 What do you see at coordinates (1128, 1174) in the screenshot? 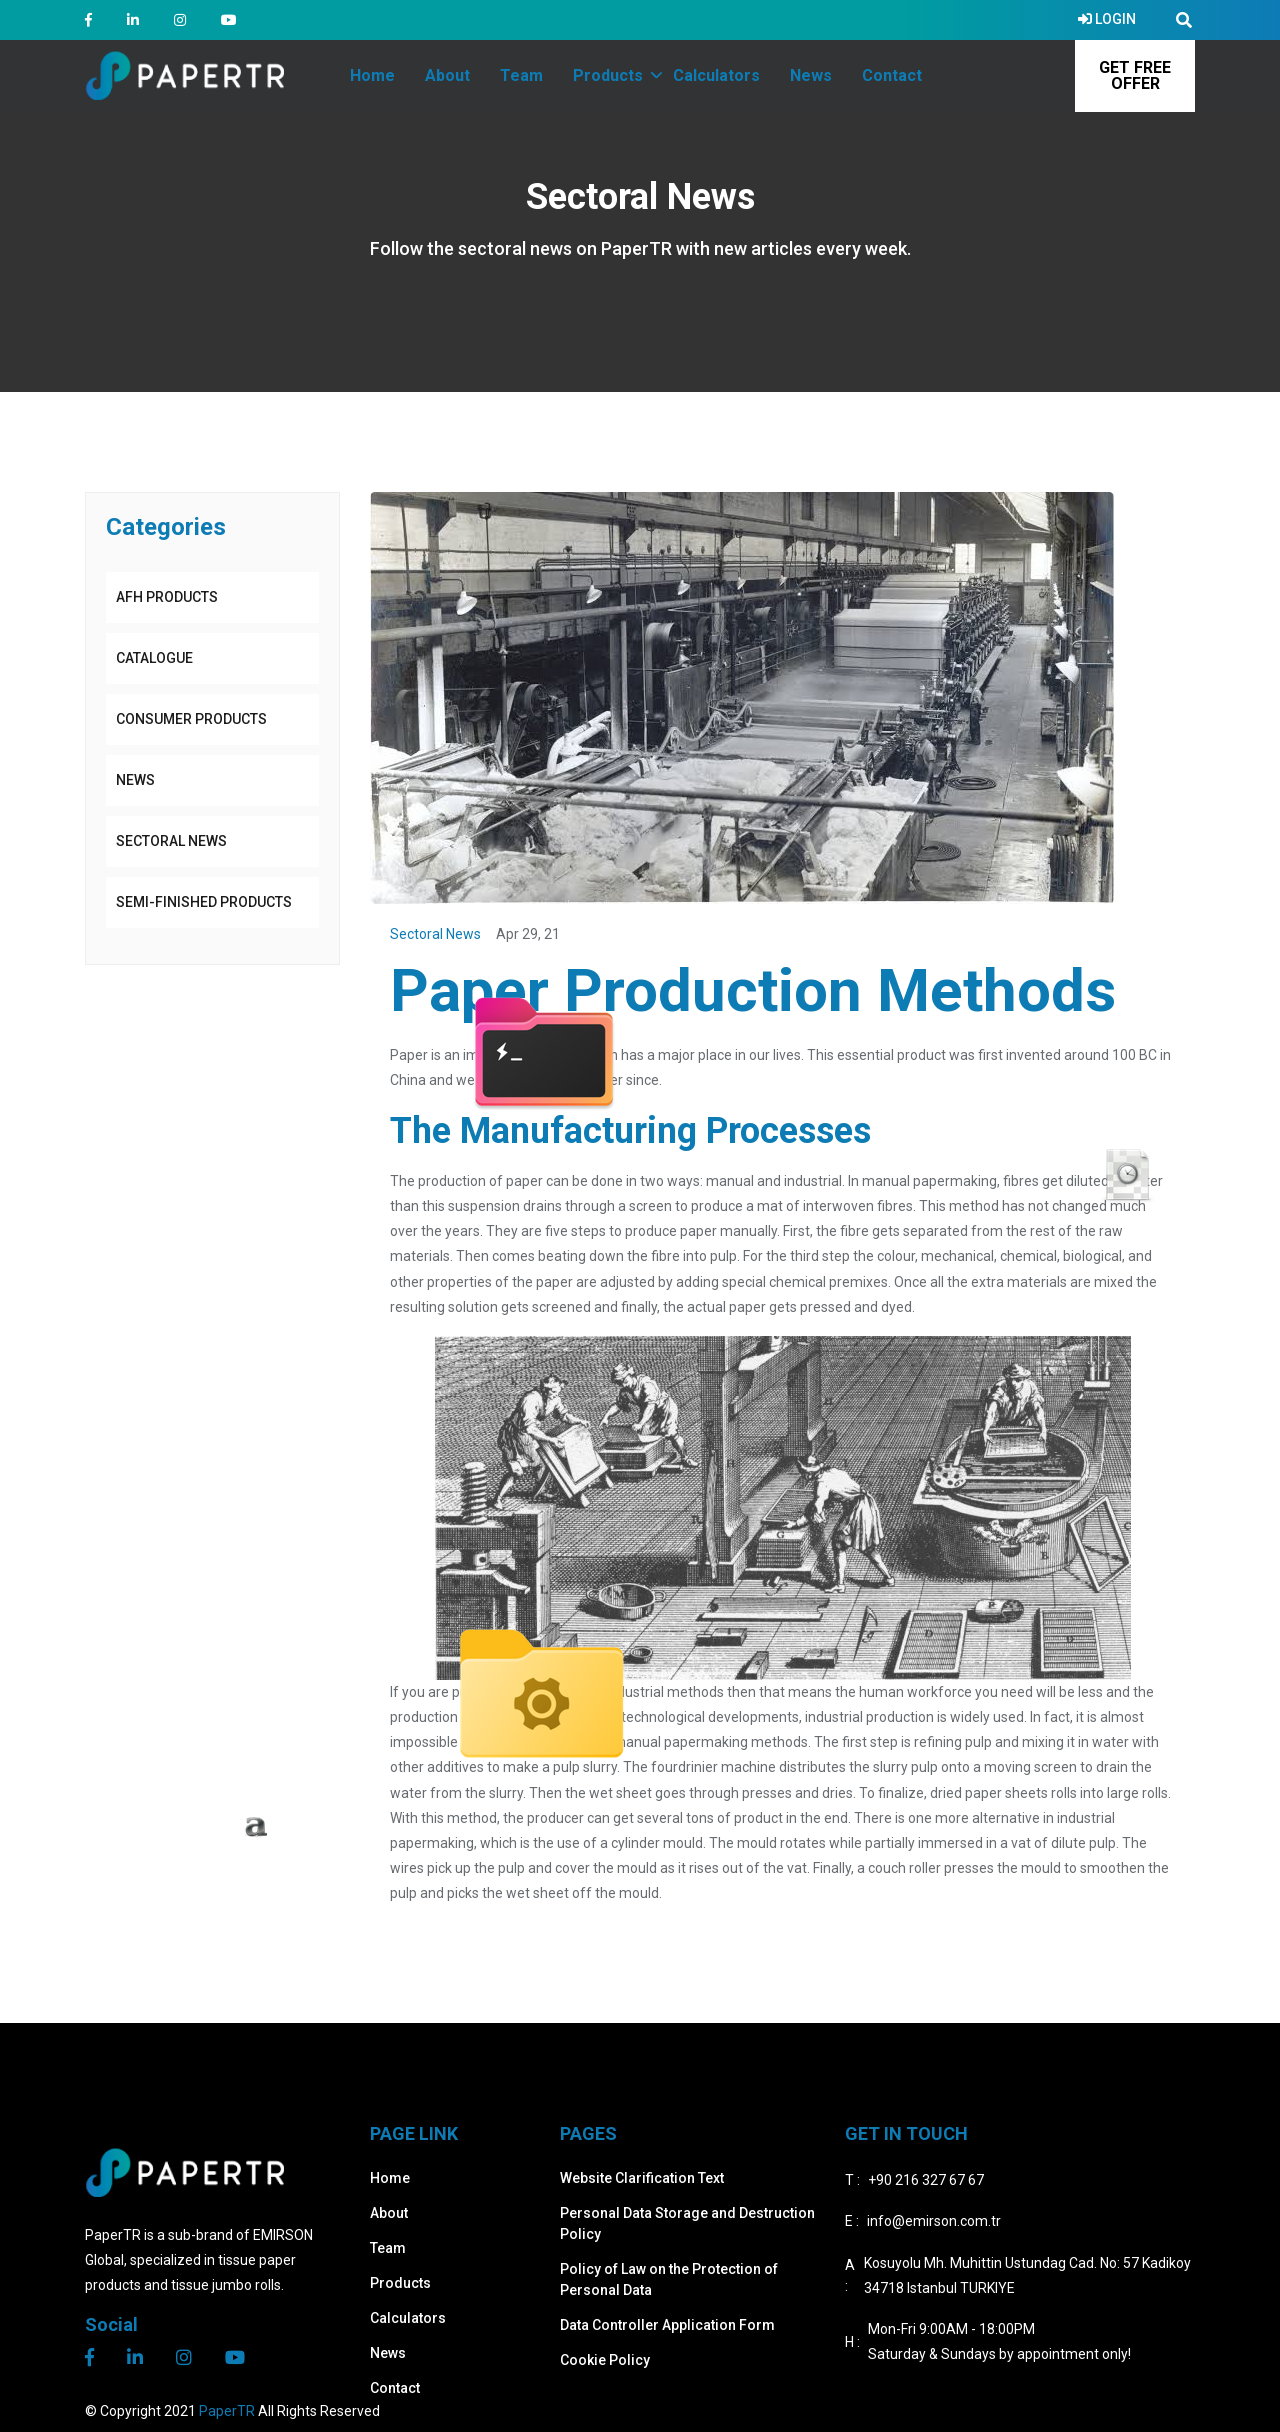
I see `image is currently loading` at bounding box center [1128, 1174].